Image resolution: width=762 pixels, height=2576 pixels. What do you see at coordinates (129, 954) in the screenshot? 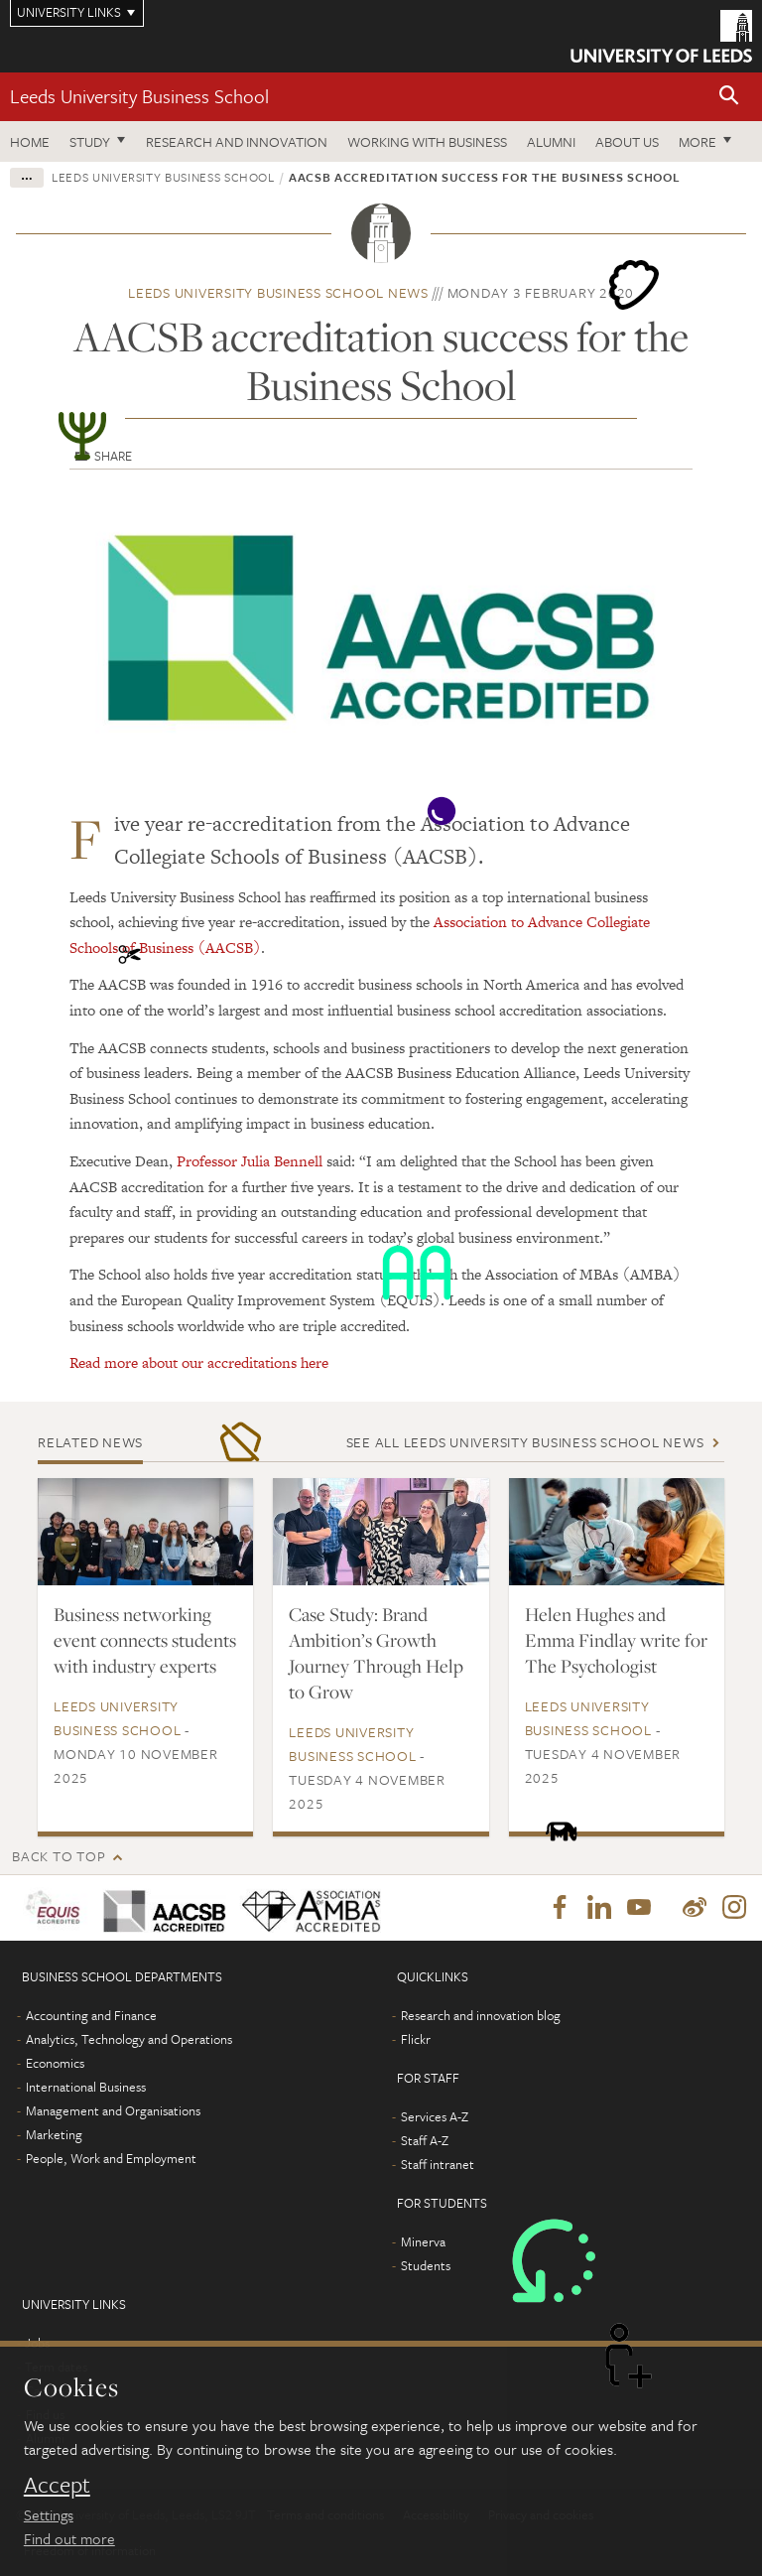
I see `cut selected content` at bounding box center [129, 954].